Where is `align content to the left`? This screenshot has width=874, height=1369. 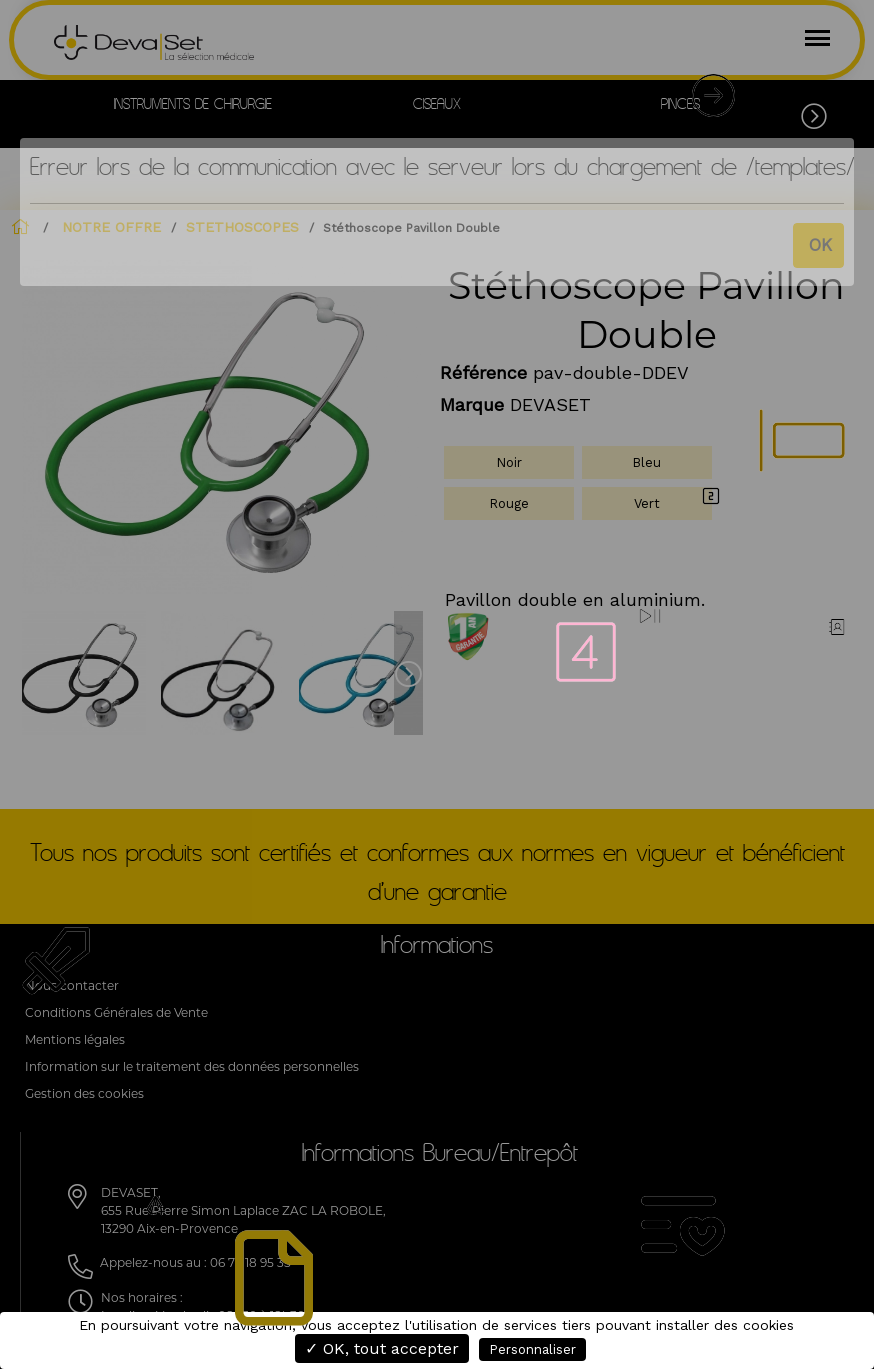 align content to the left is located at coordinates (800, 440).